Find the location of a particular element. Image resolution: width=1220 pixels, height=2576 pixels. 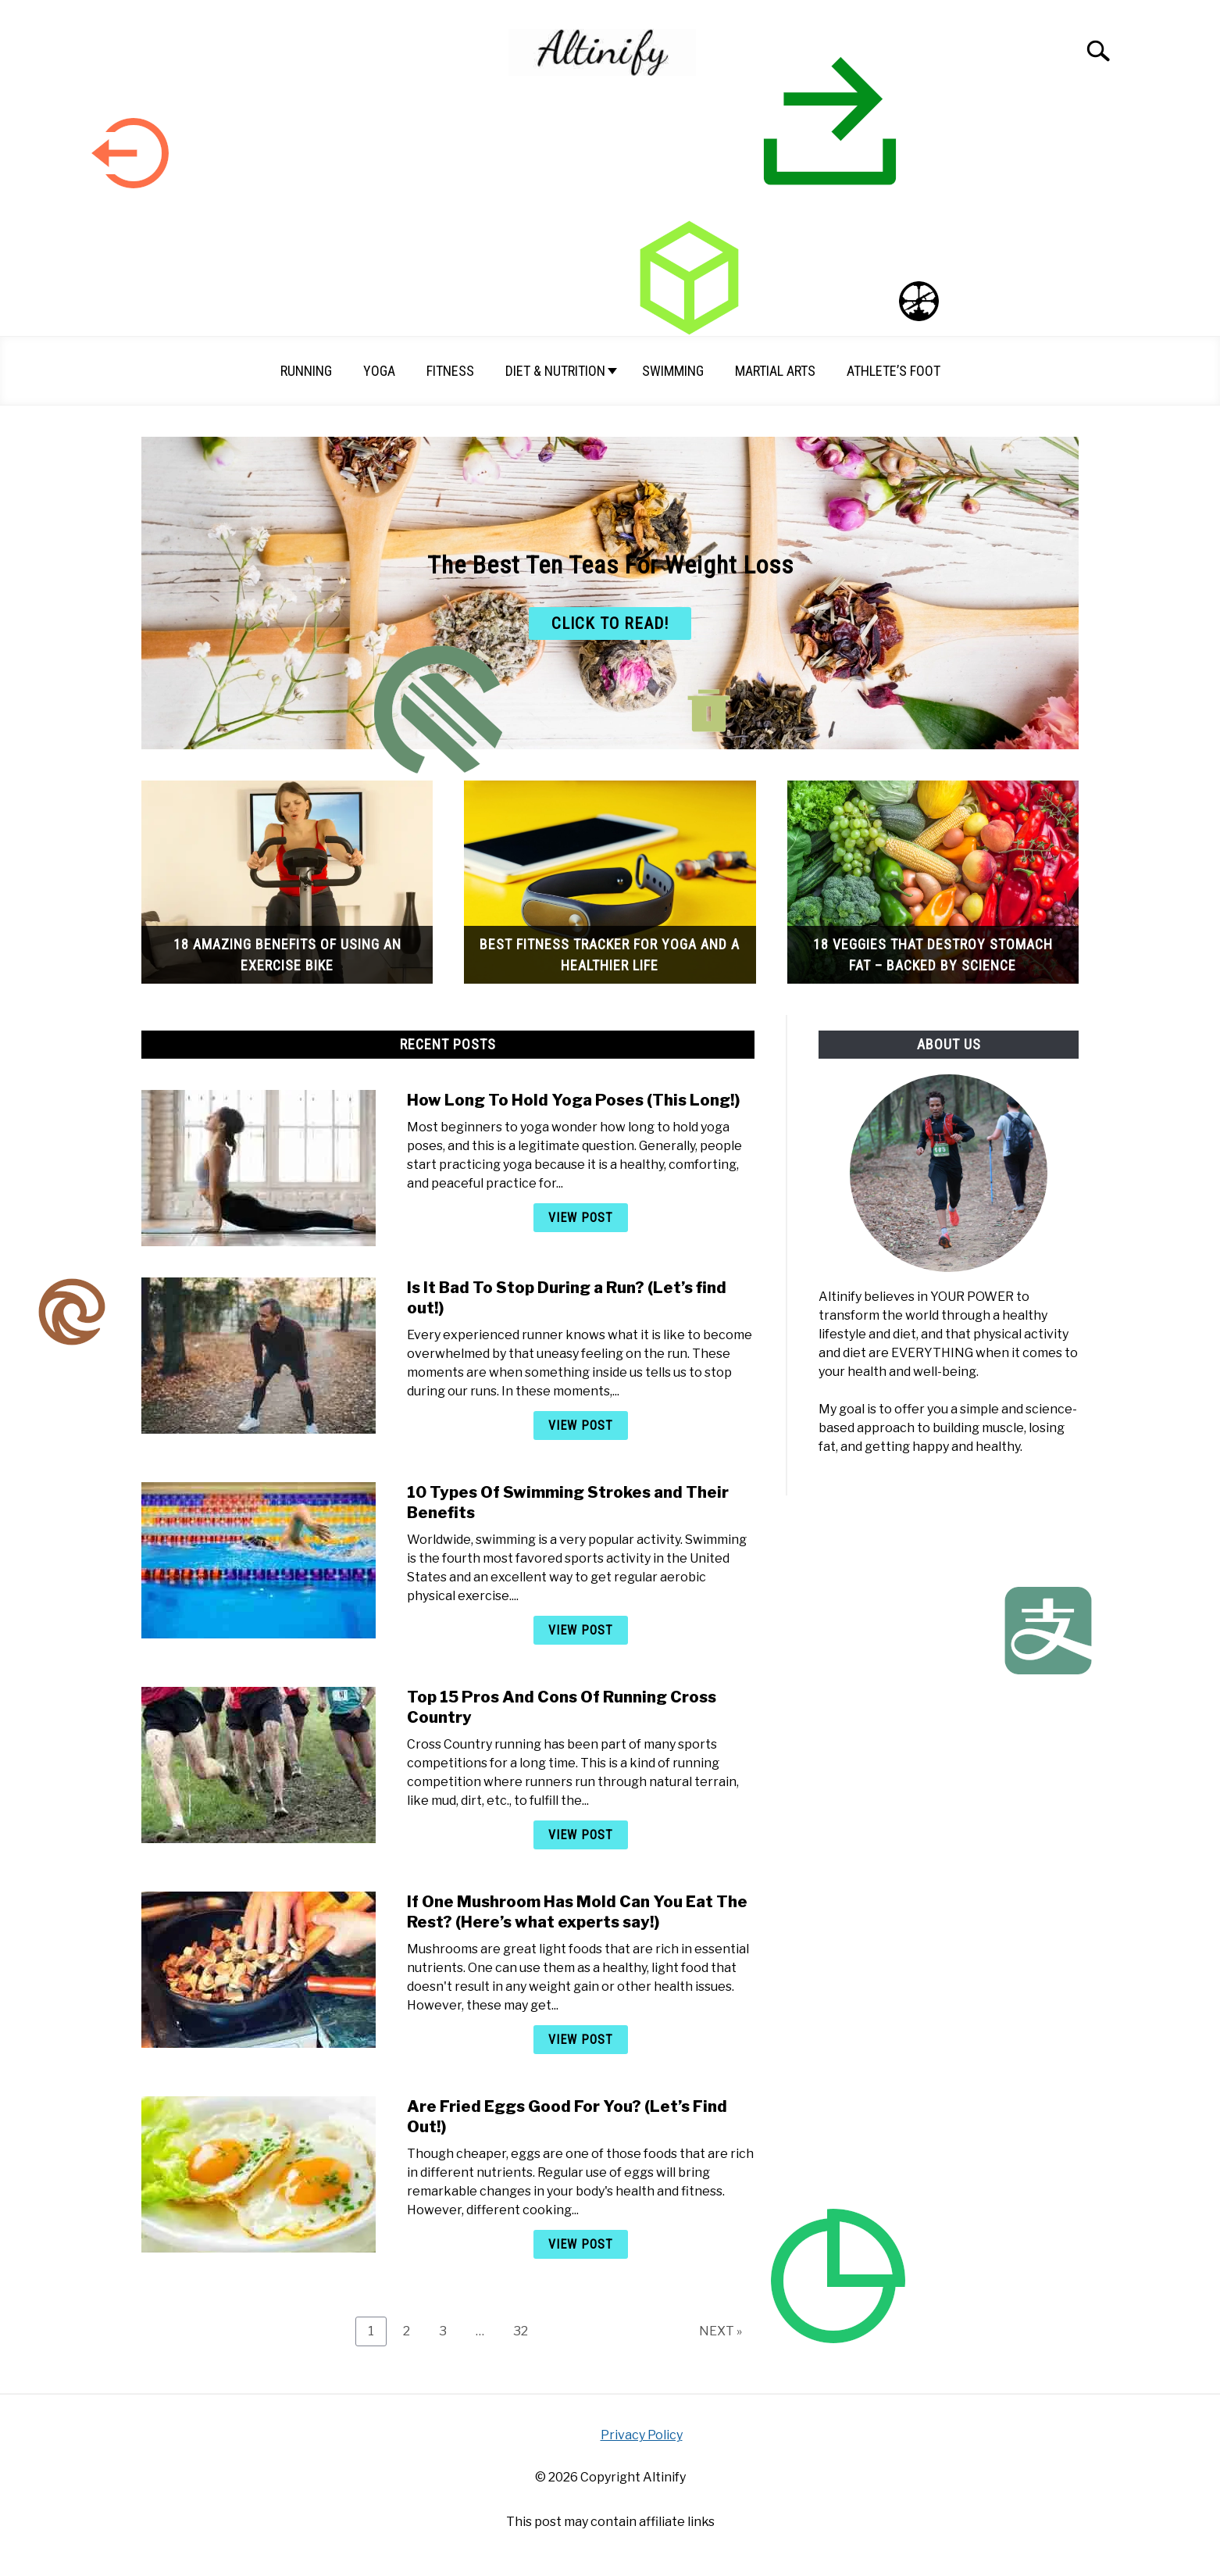

open Microsoft Edge browser is located at coordinates (72, 1312).